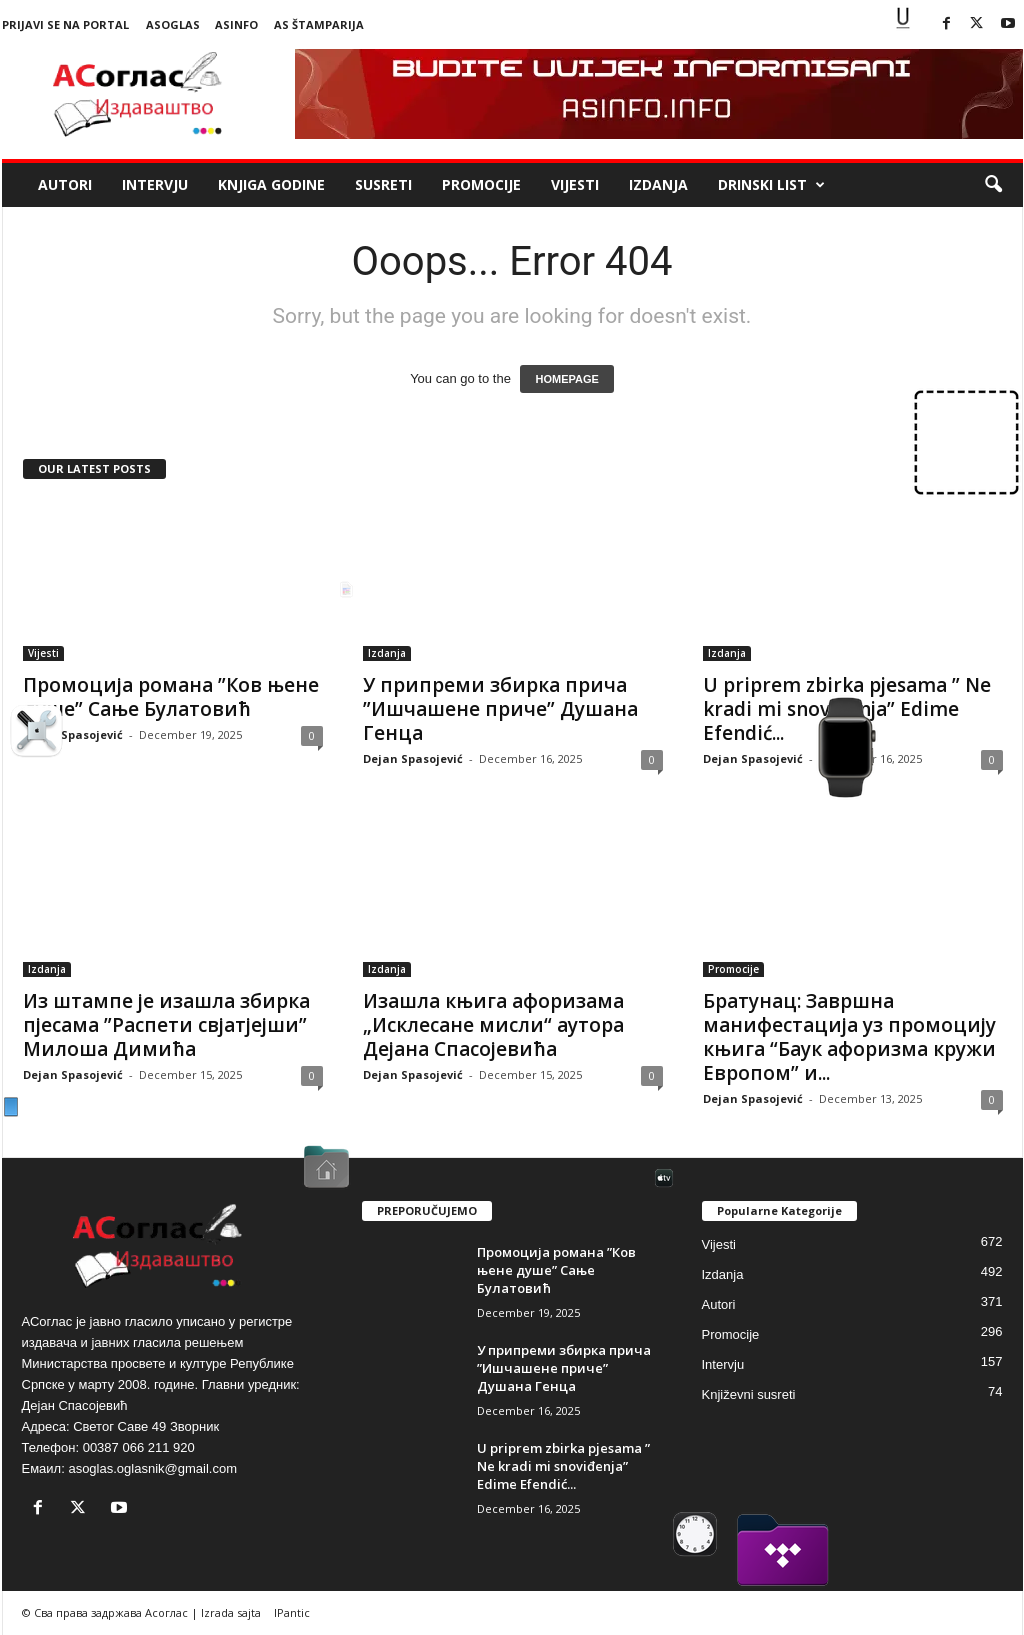  Describe the element at coordinates (11, 1107) in the screenshot. I see `iPad Pro device in connected devices list` at that location.